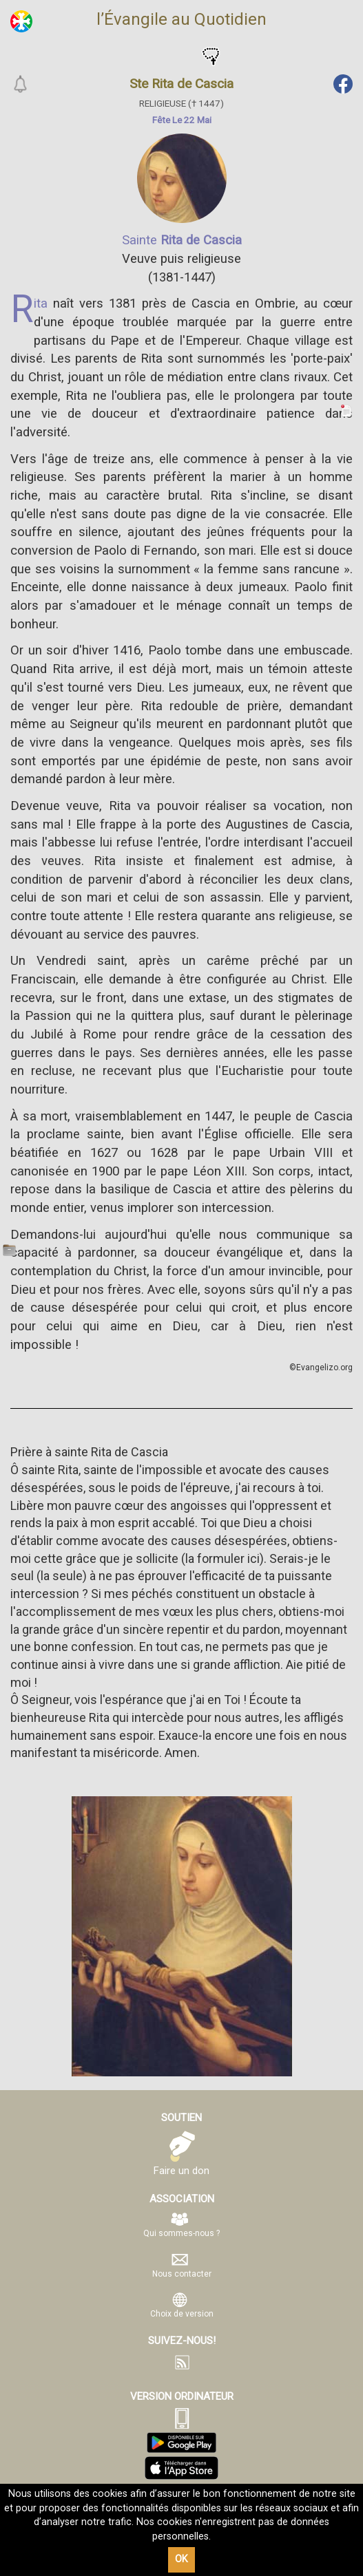 The height and width of the screenshot is (2576, 363). What do you see at coordinates (9, 1250) in the screenshot?
I see `open the files application` at bounding box center [9, 1250].